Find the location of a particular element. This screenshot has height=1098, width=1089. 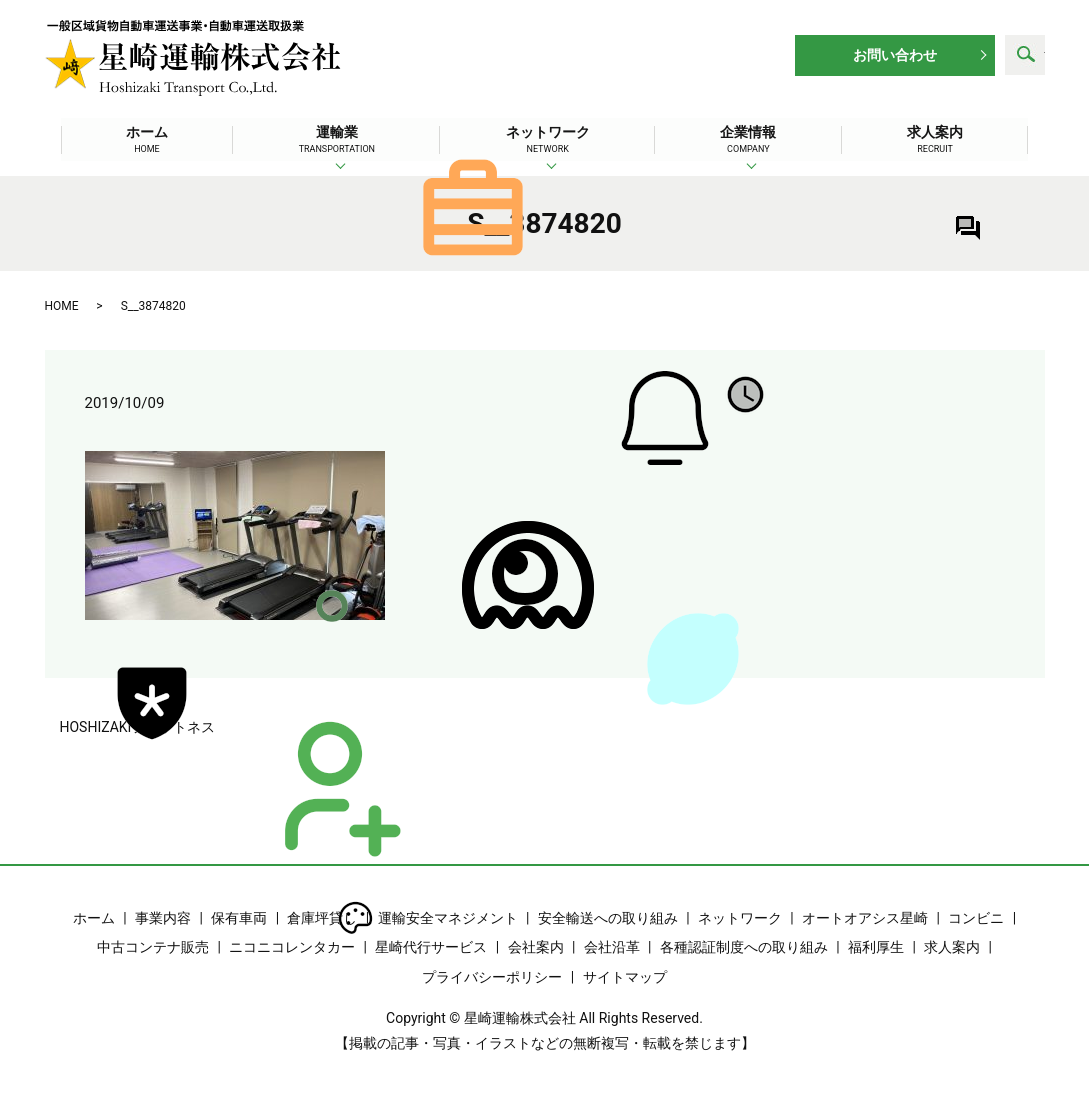

indicates a data point or marker on a graph is located at coordinates (332, 606).